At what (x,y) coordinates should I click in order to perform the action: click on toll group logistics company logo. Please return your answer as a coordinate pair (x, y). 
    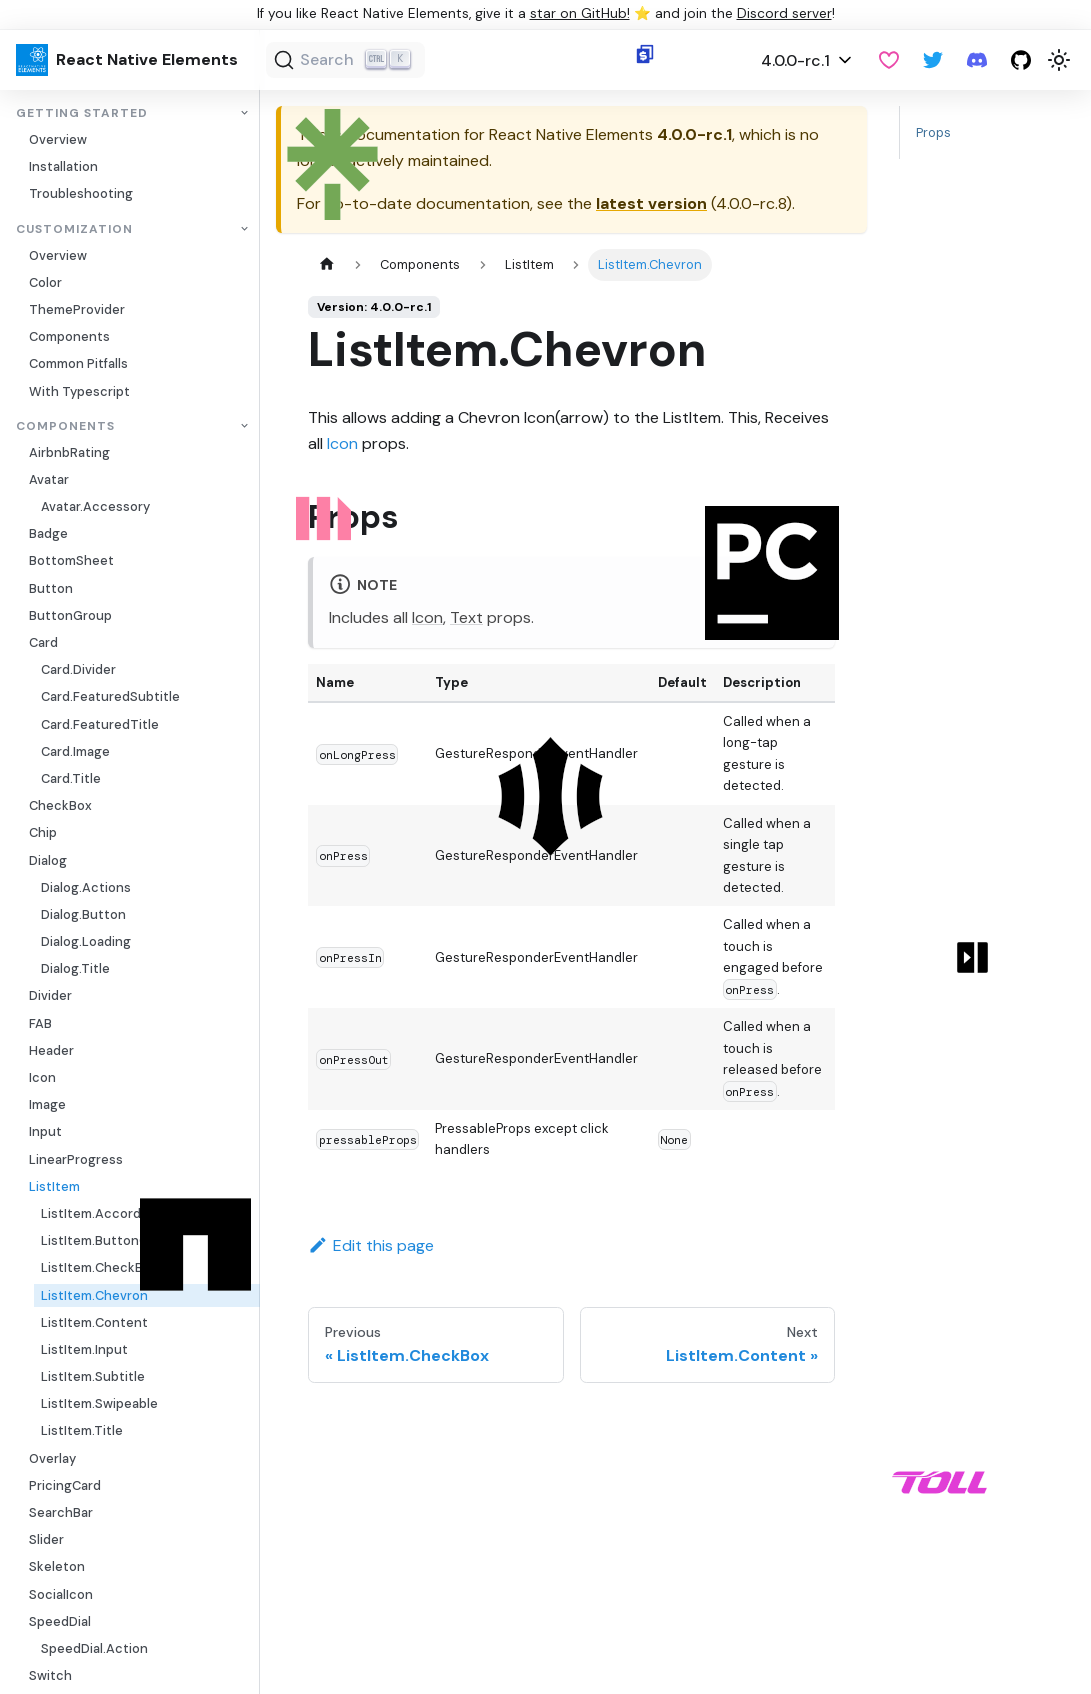
    Looking at the image, I should click on (939, 1482).